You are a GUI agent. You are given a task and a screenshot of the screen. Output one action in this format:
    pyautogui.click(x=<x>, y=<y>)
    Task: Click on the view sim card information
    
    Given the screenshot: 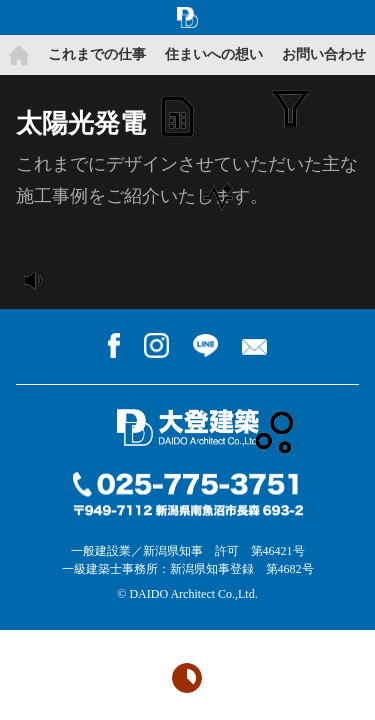 What is the action you would take?
    pyautogui.click(x=177, y=116)
    